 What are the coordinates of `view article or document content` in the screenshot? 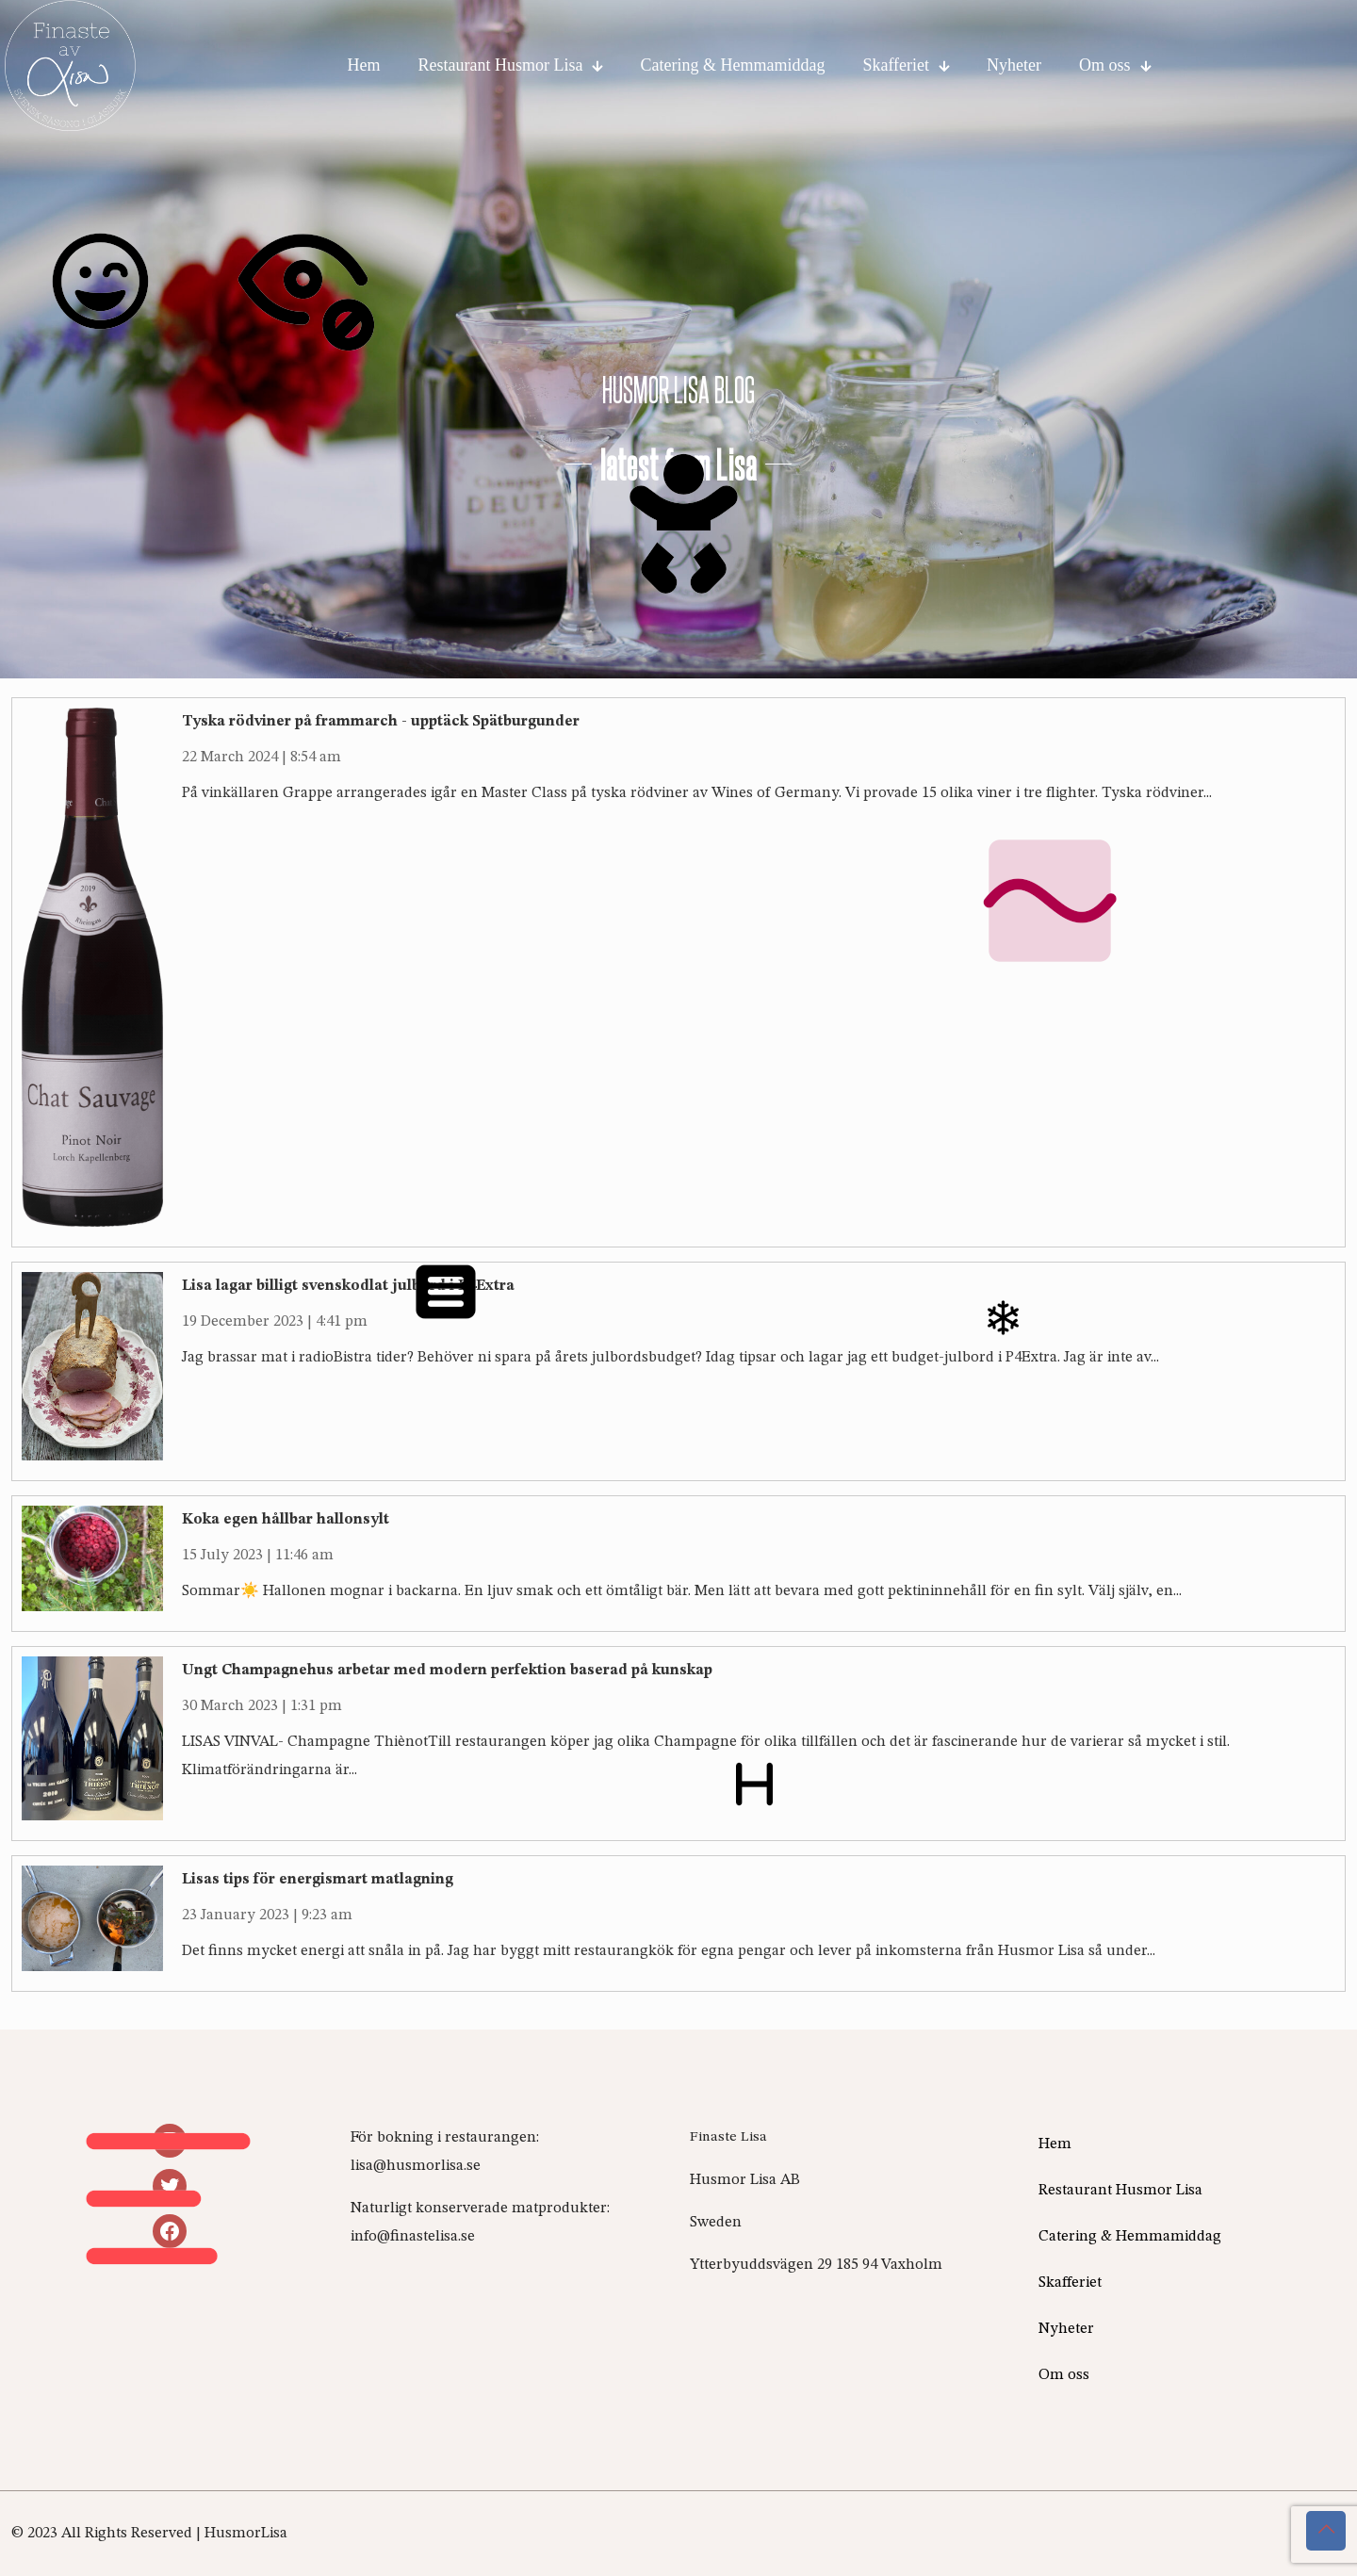 It's located at (446, 1292).